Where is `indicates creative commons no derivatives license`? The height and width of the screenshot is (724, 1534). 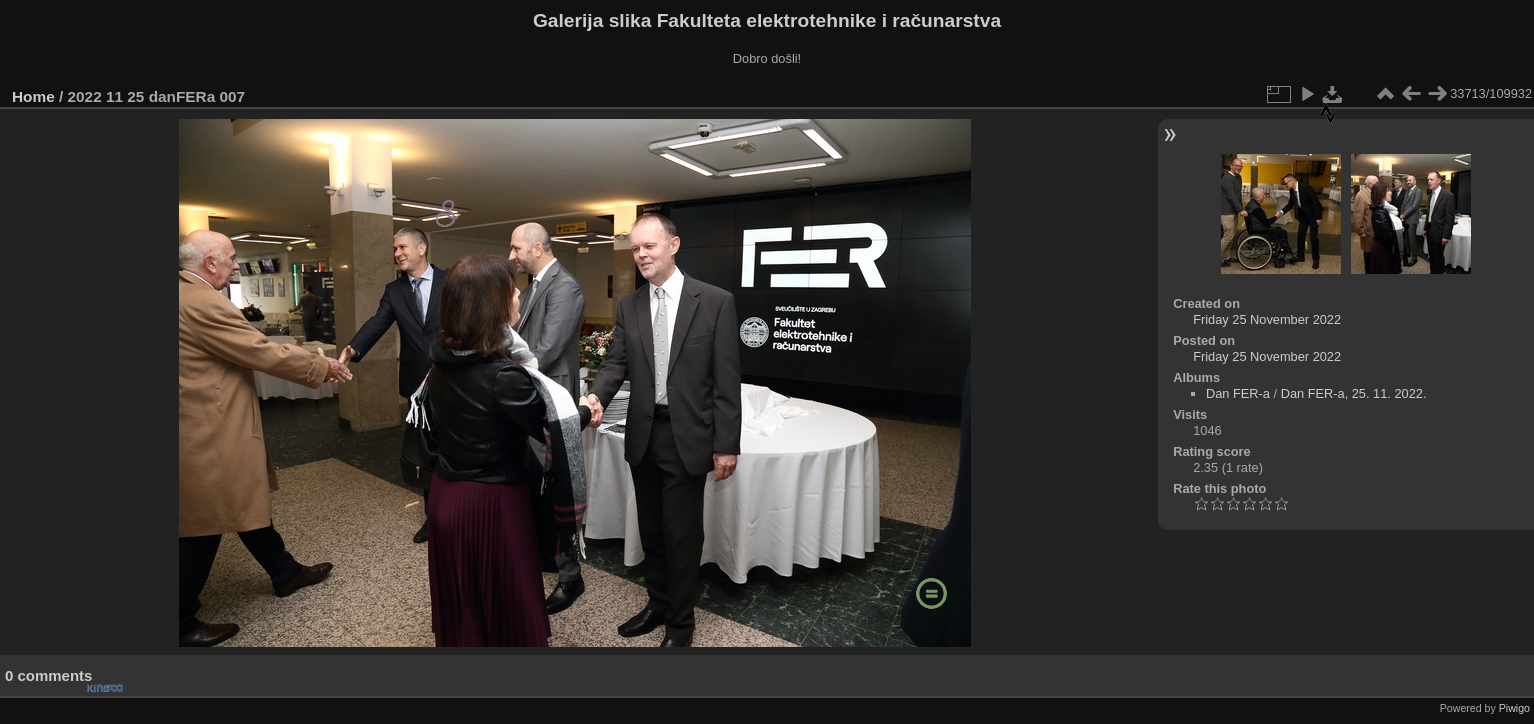 indicates creative commons no derivatives license is located at coordinates (931, 593).